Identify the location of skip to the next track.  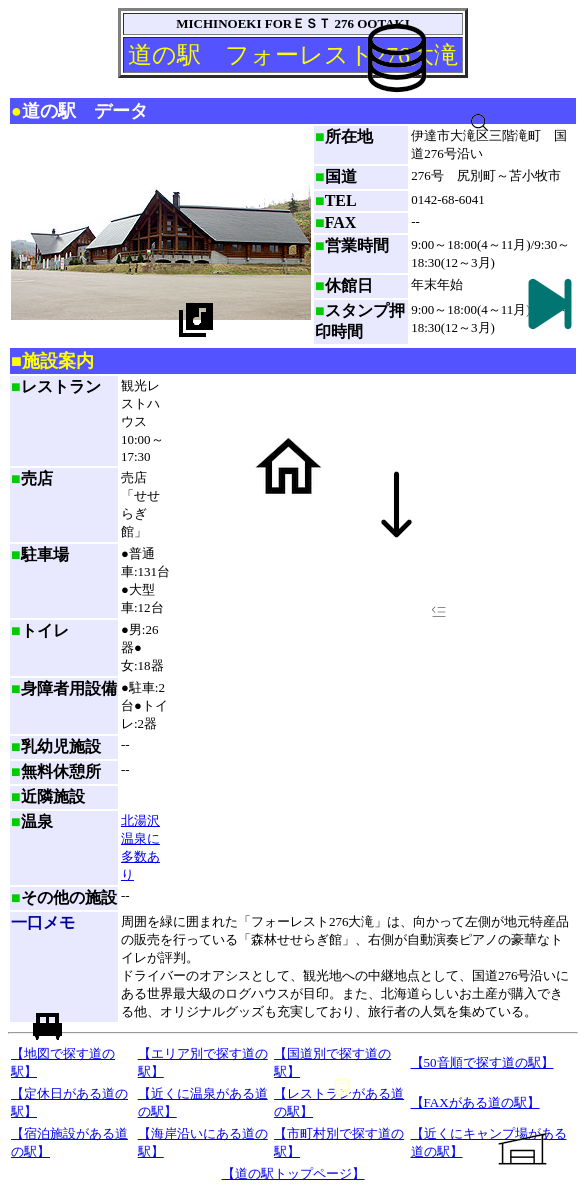
(550, 304).